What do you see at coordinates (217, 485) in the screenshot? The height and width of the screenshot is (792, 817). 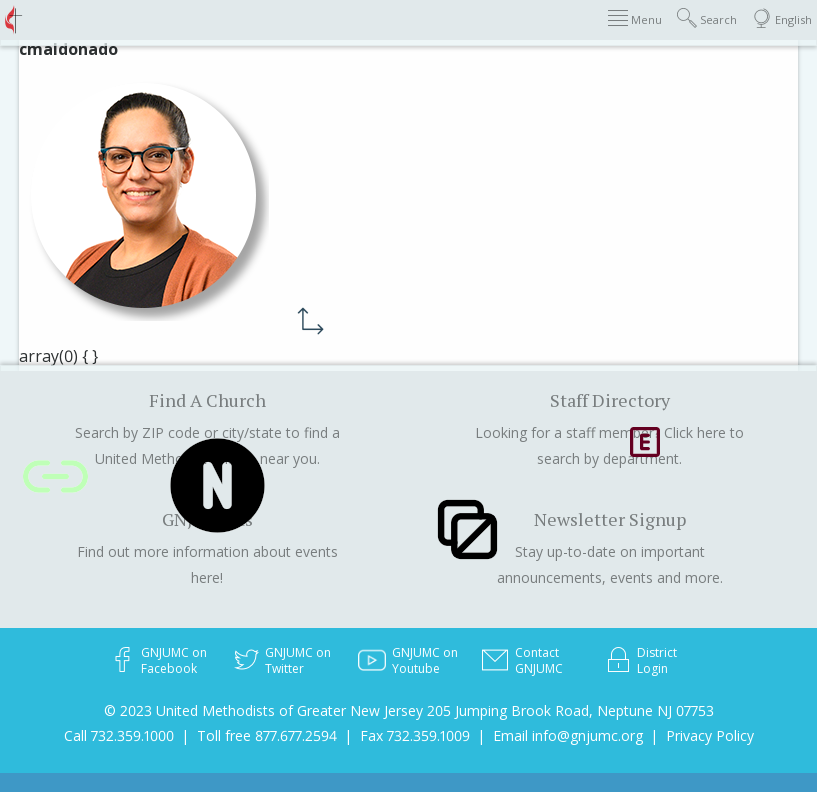 I see `indicates a north direction or compass point` at bounding box center [217, 485].